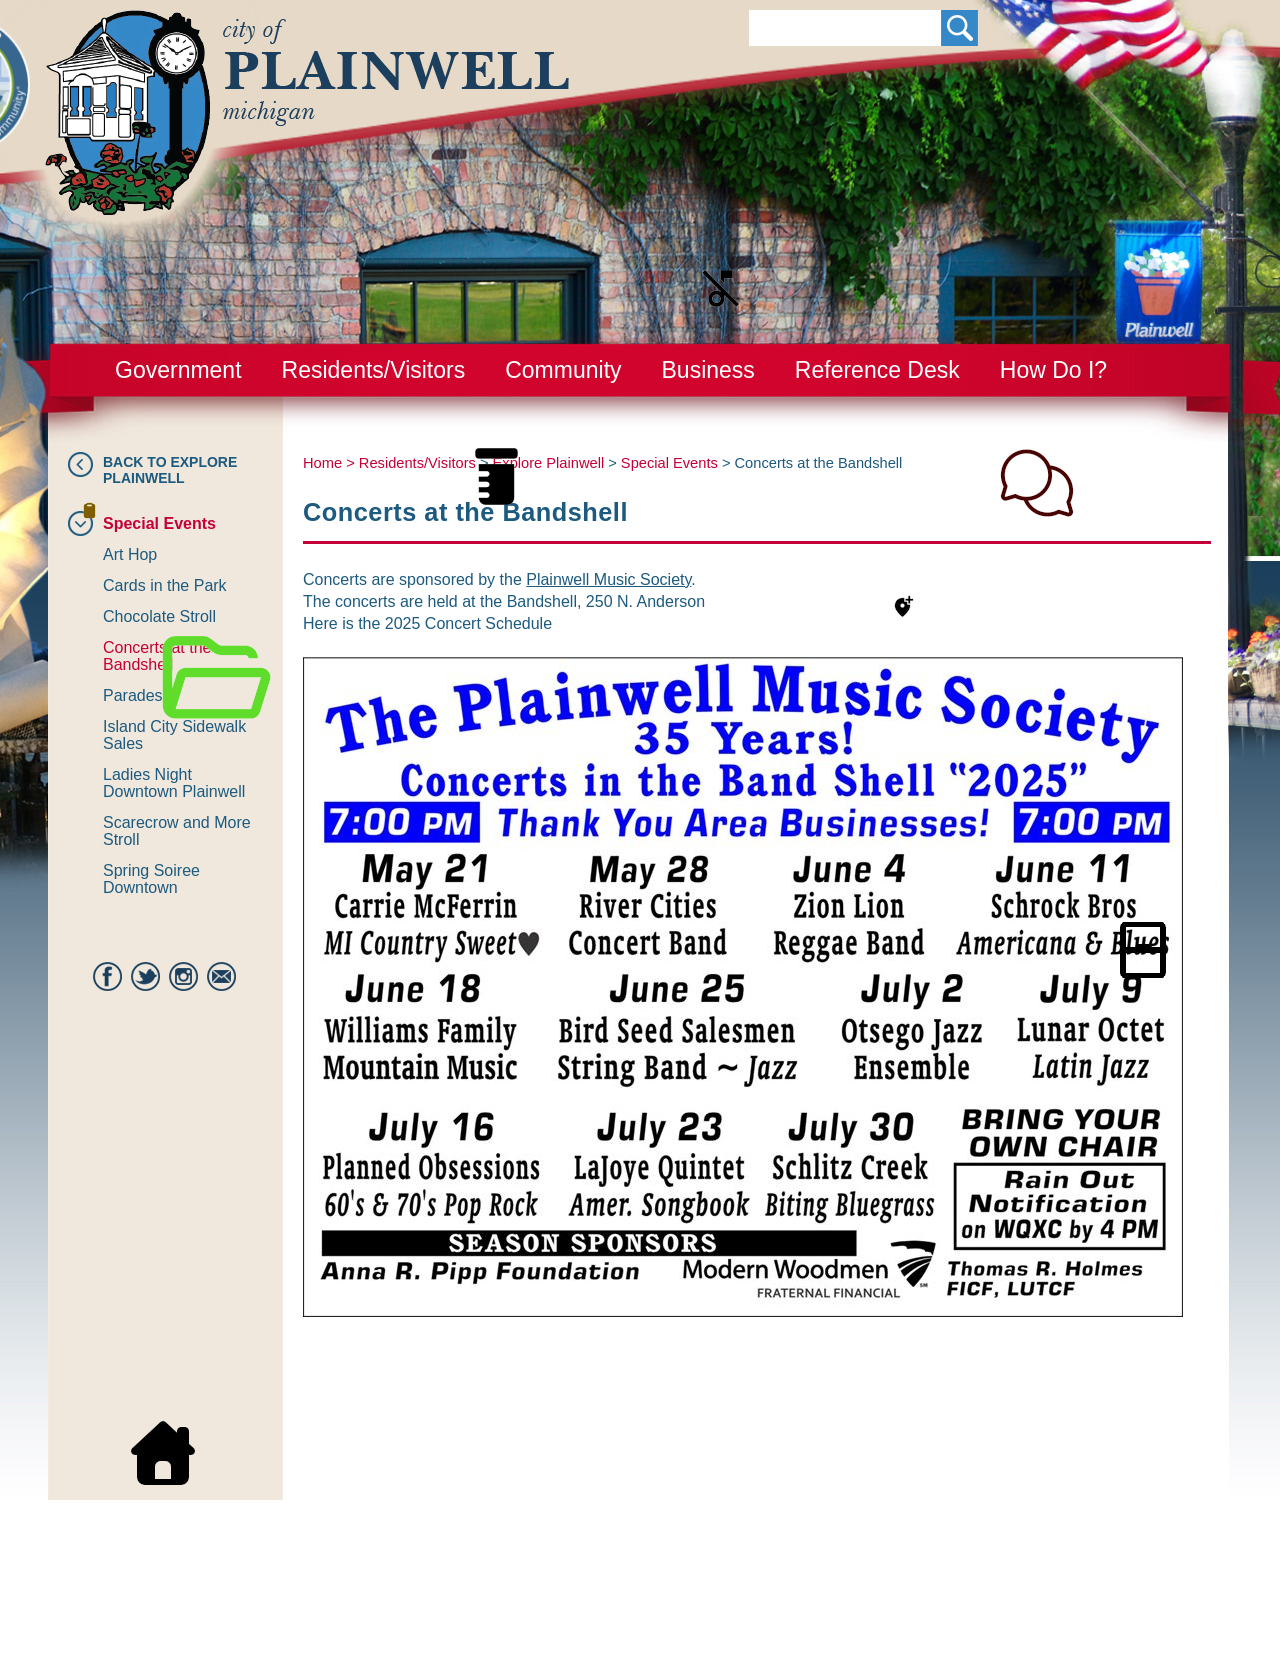 The image size is (1280, 1659). What do you see at coordinates (902, 606) in the screenshot?
I see `add a new location pin to the map` at bounding box center [902, 606].